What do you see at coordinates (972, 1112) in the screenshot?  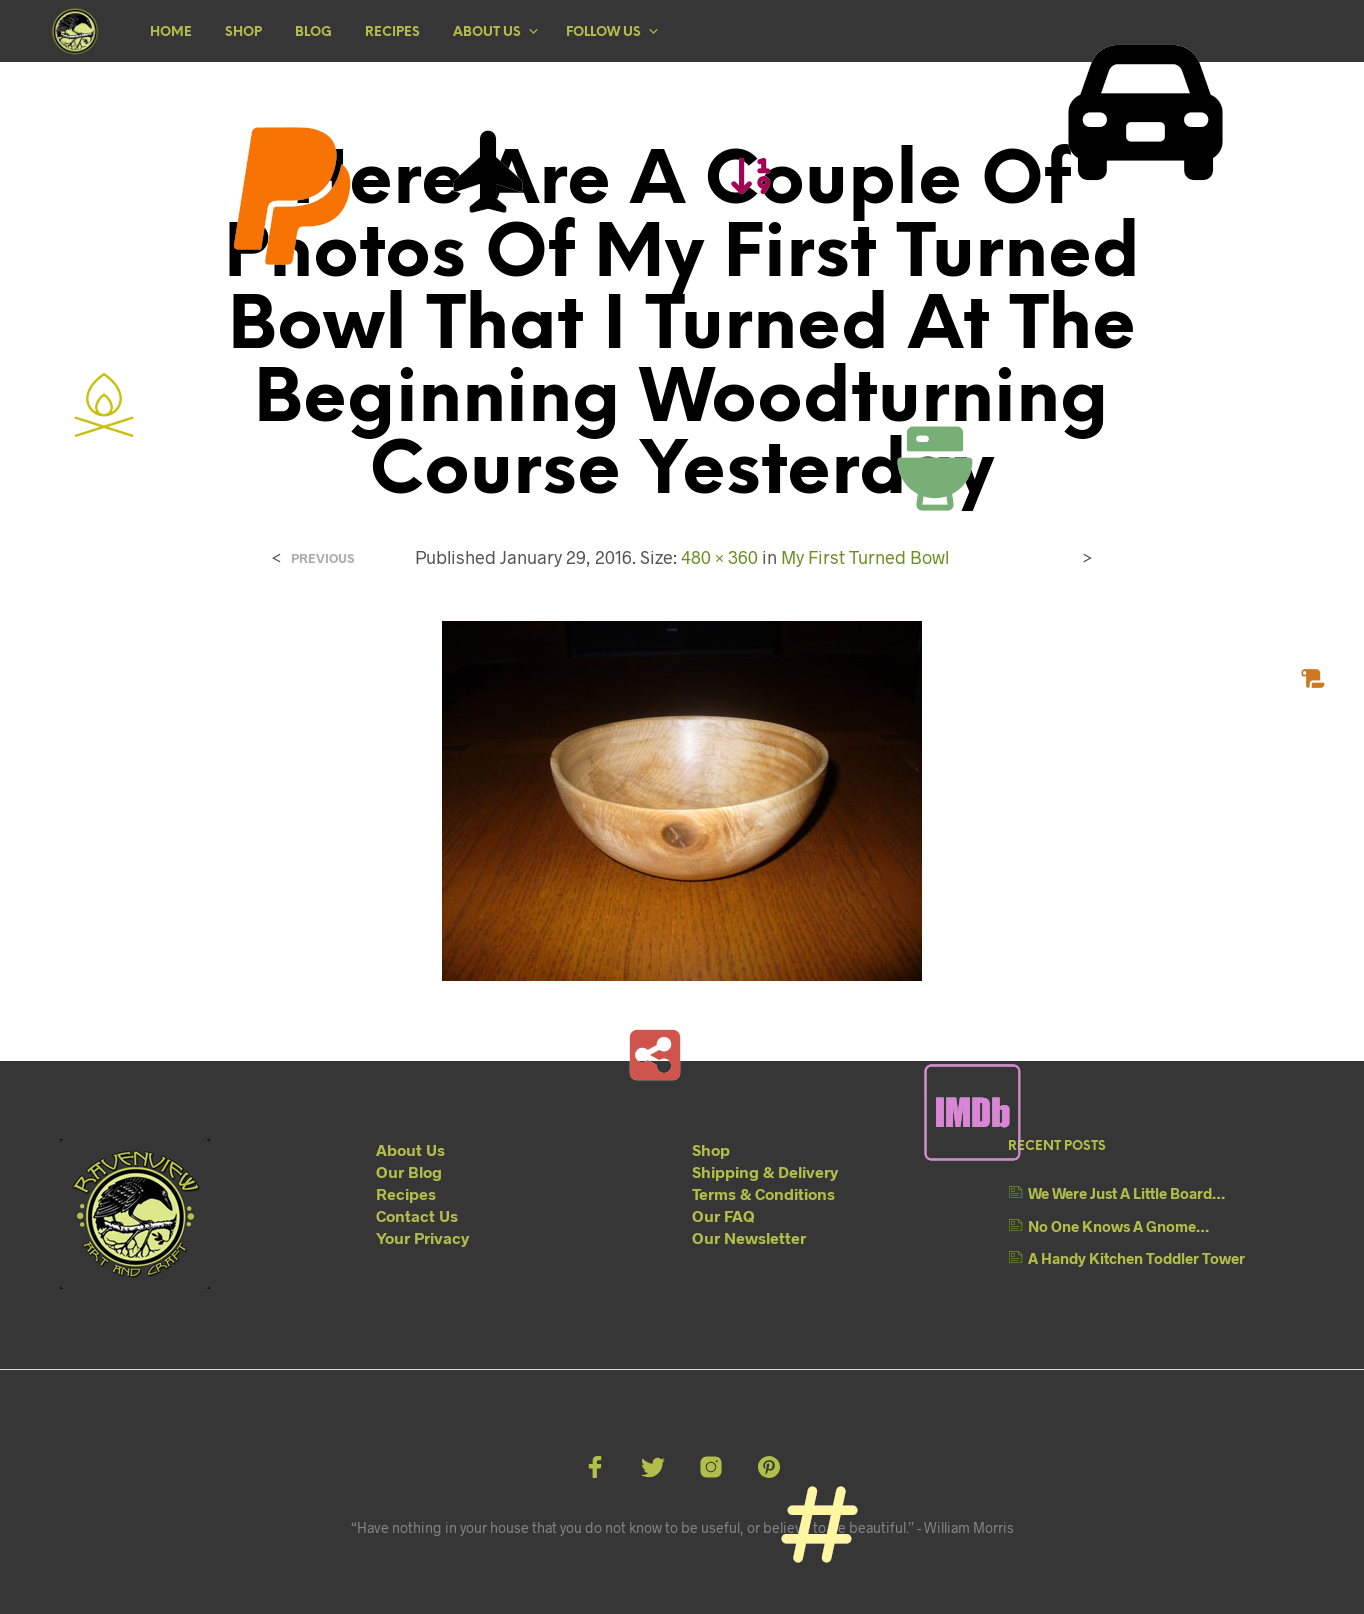 I see `open the IMDb app or website` at bounding box center [972, 1112].